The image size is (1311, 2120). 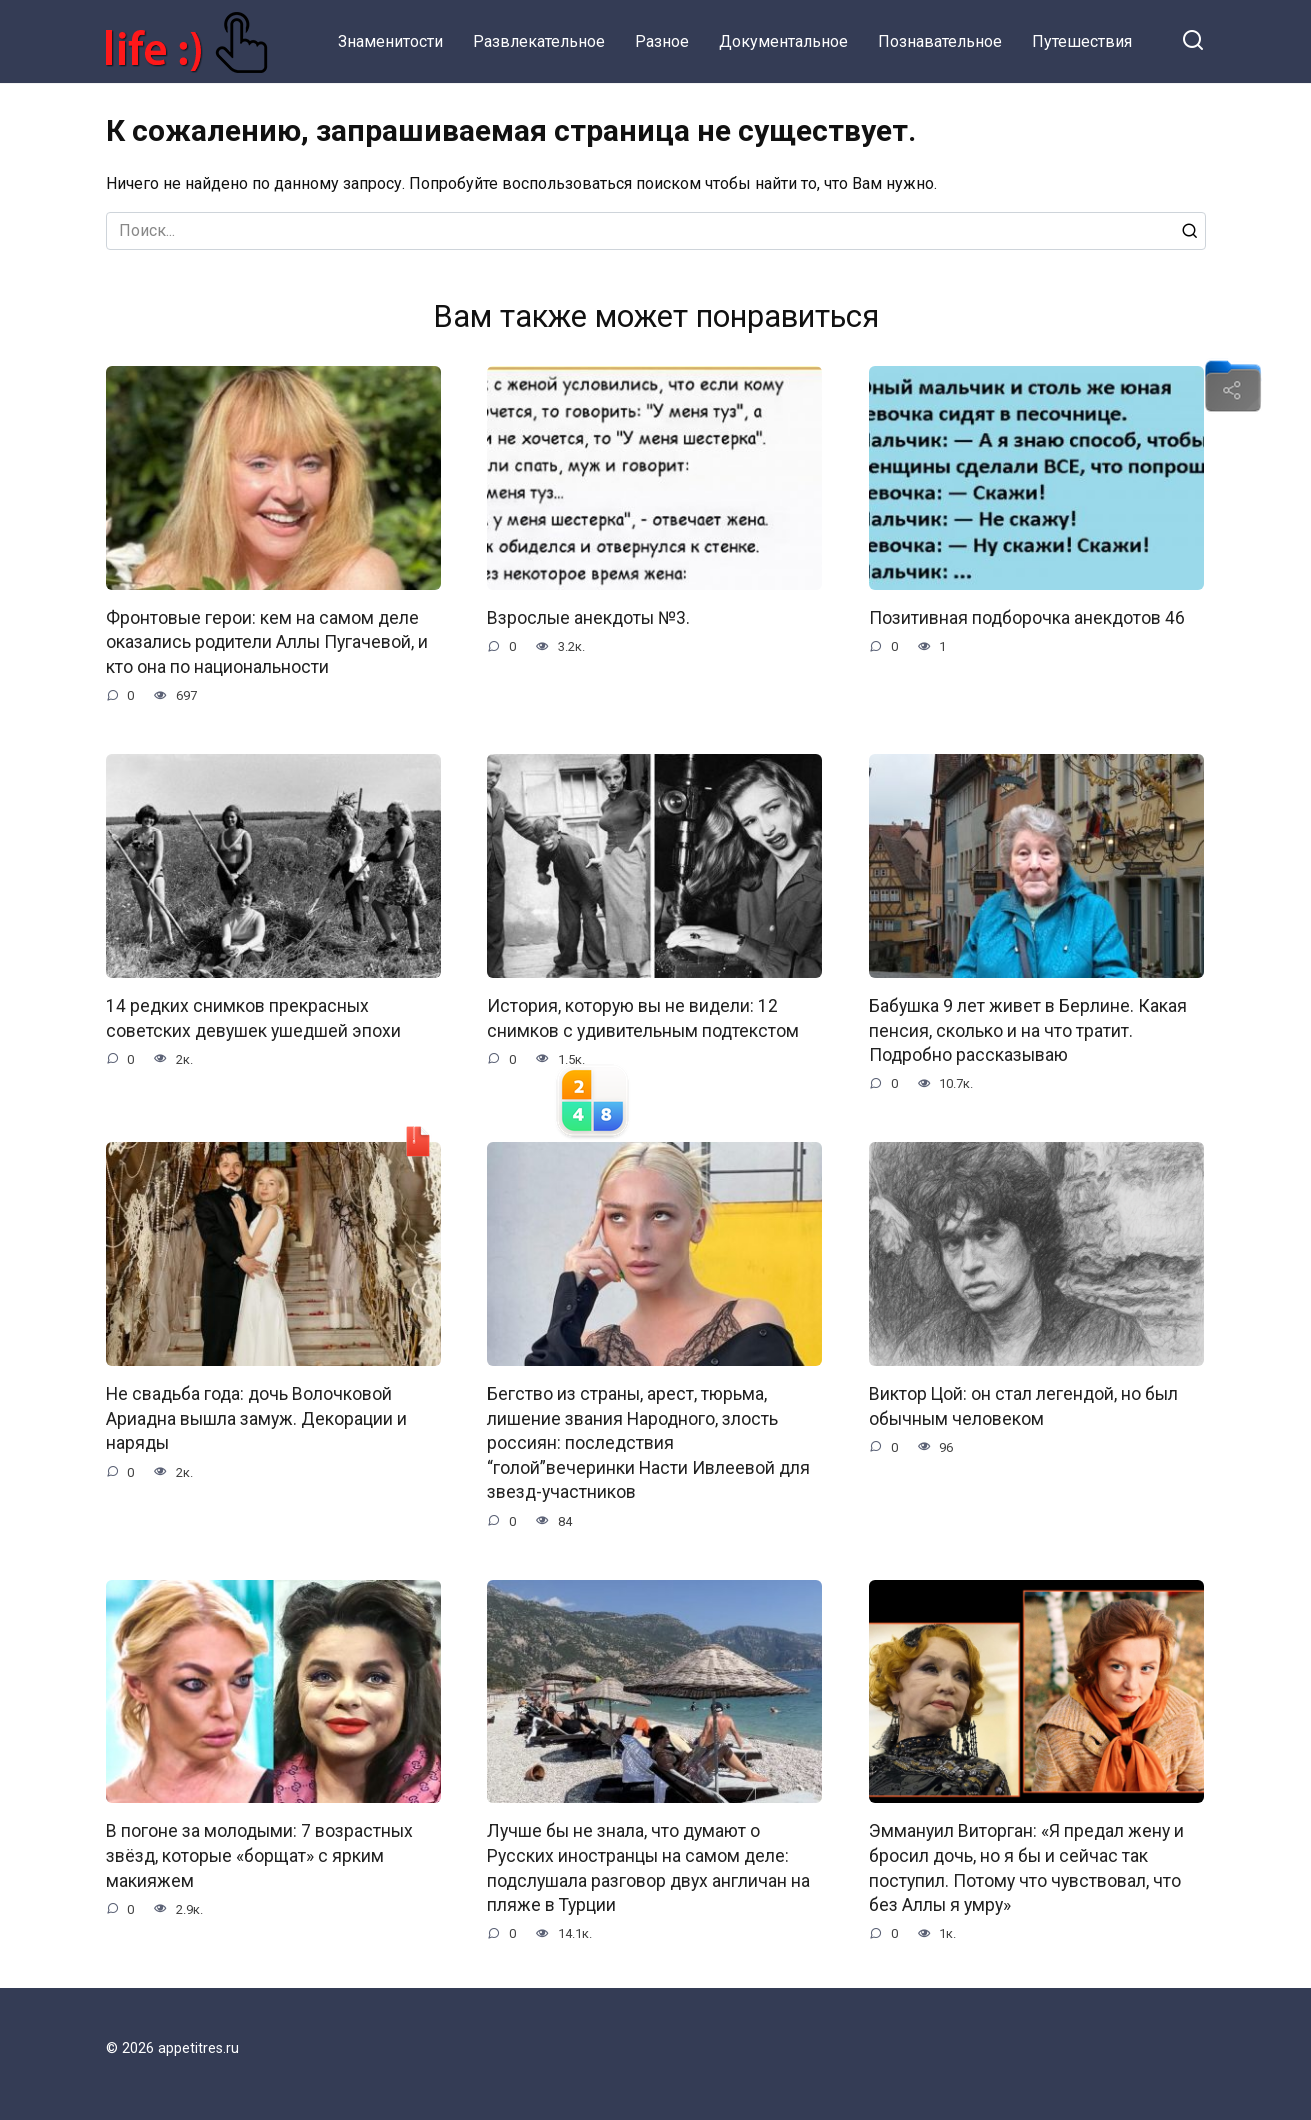 I want to click on launch the 2048 puzzle game, so click(x=592, y=1100).